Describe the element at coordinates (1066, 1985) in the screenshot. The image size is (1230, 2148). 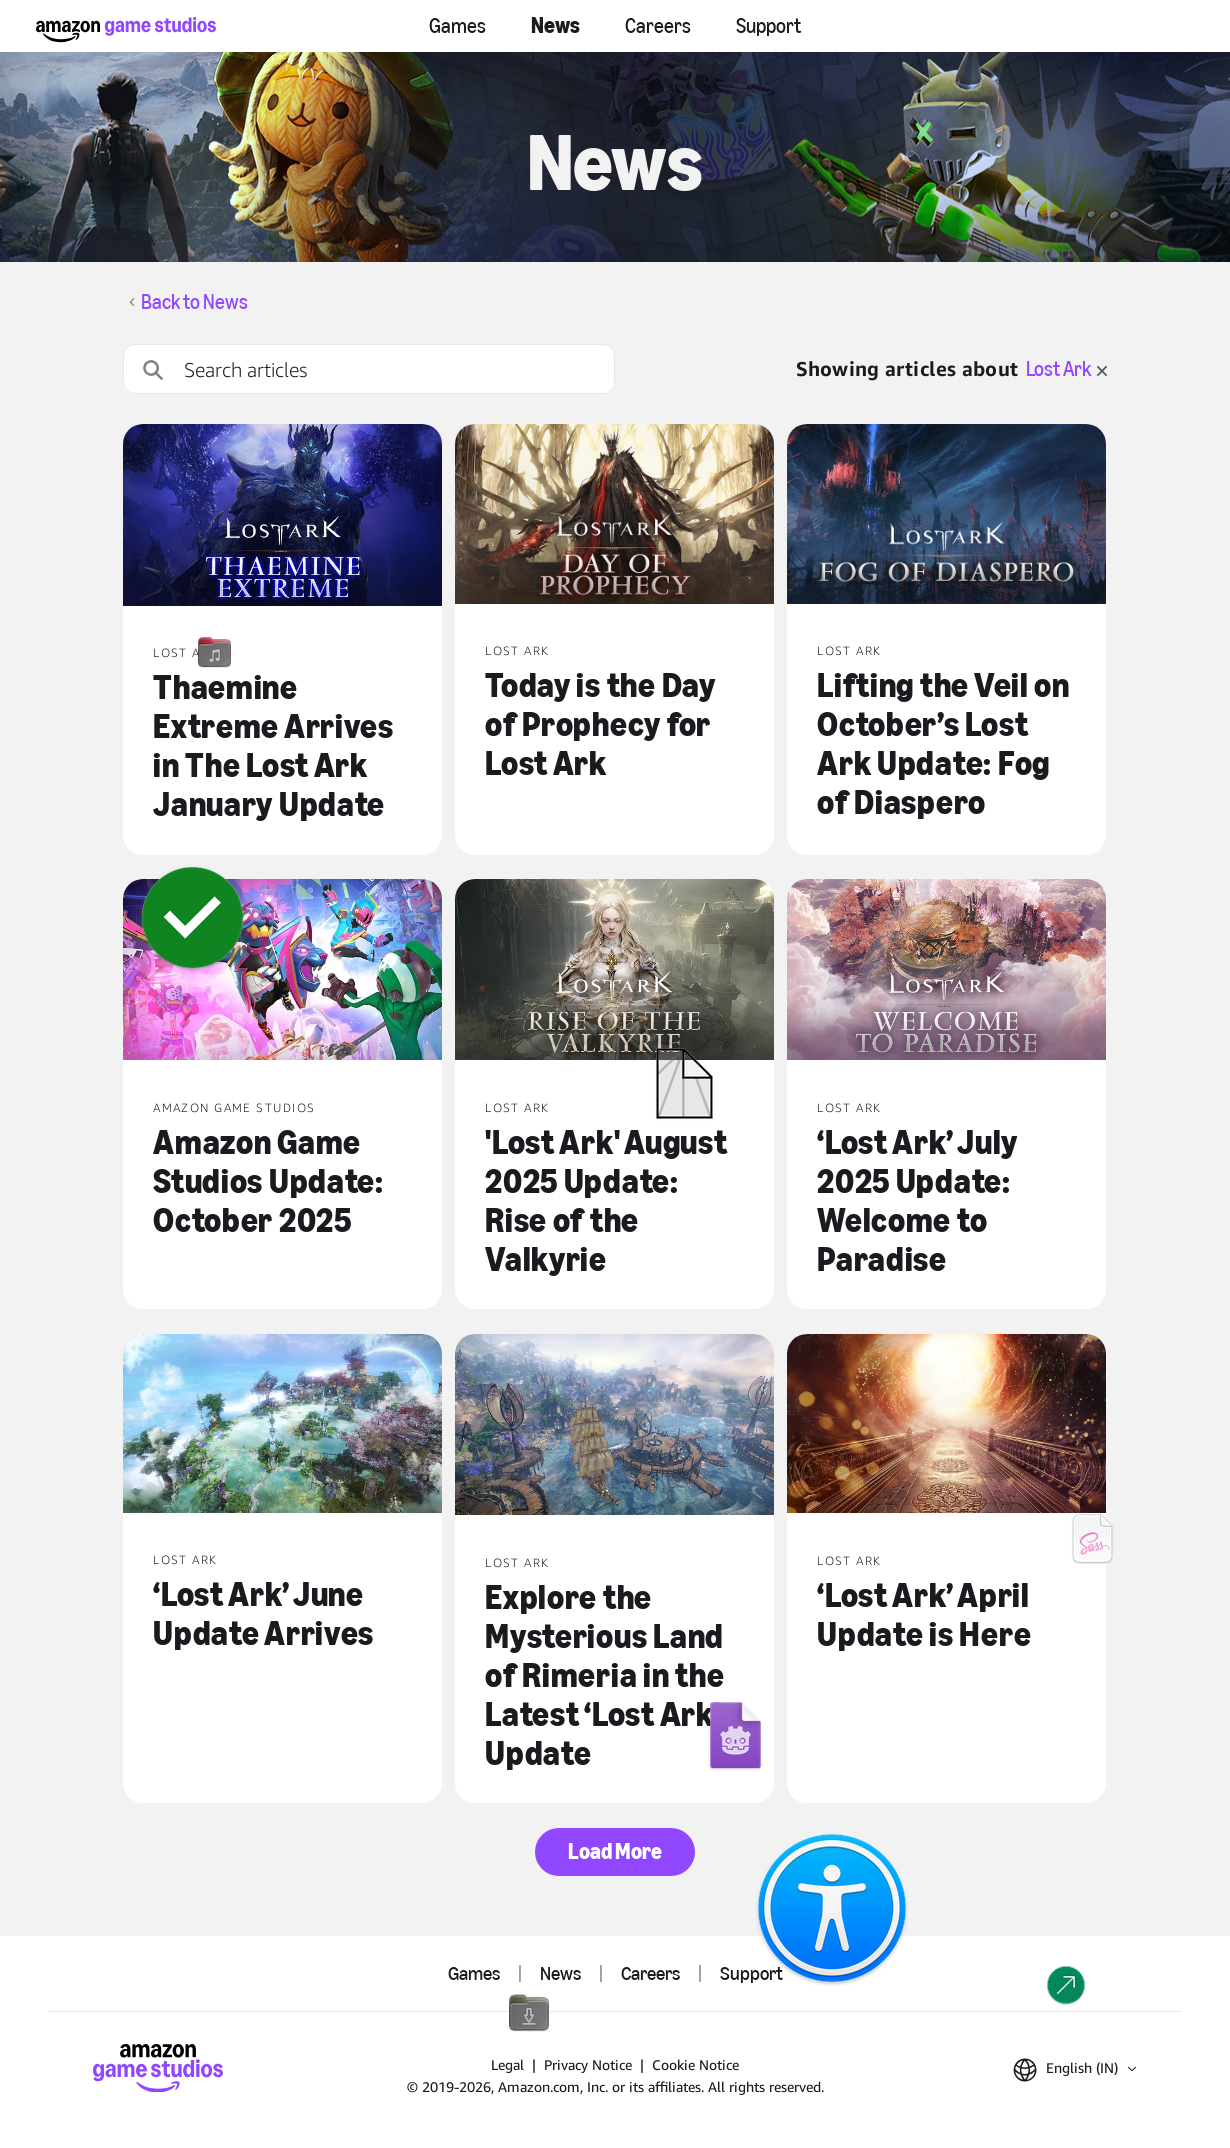
I see `indicates a symbolic link or shortcut to another file` at that location.